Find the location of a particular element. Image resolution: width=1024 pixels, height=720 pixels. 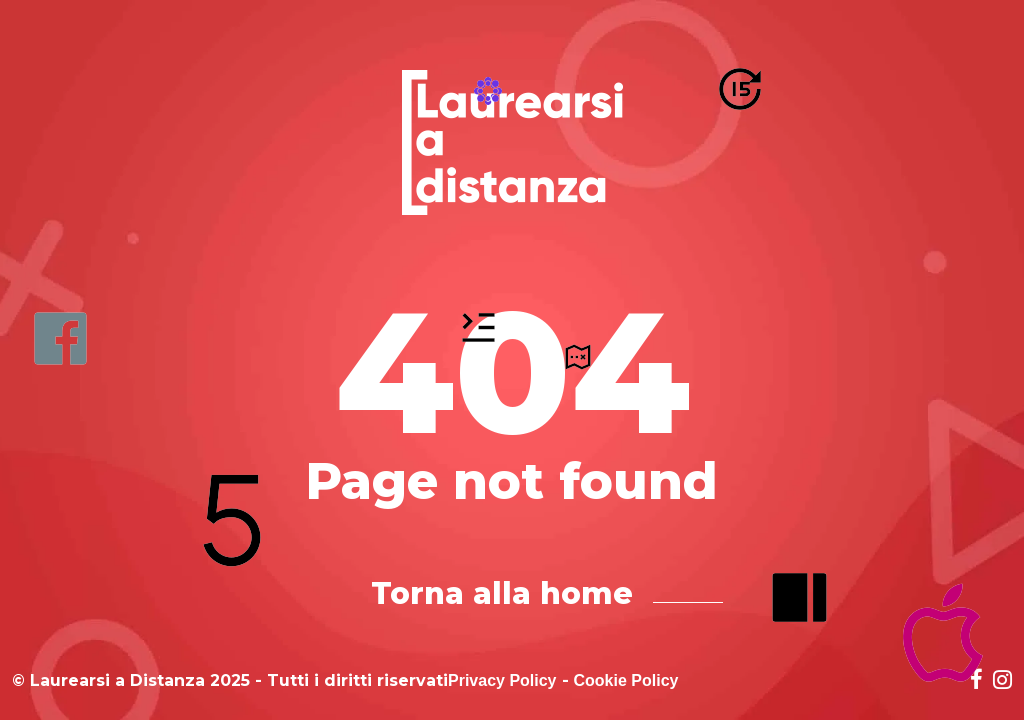

view treasure map or hidden location is located at coordinates (578, 357).